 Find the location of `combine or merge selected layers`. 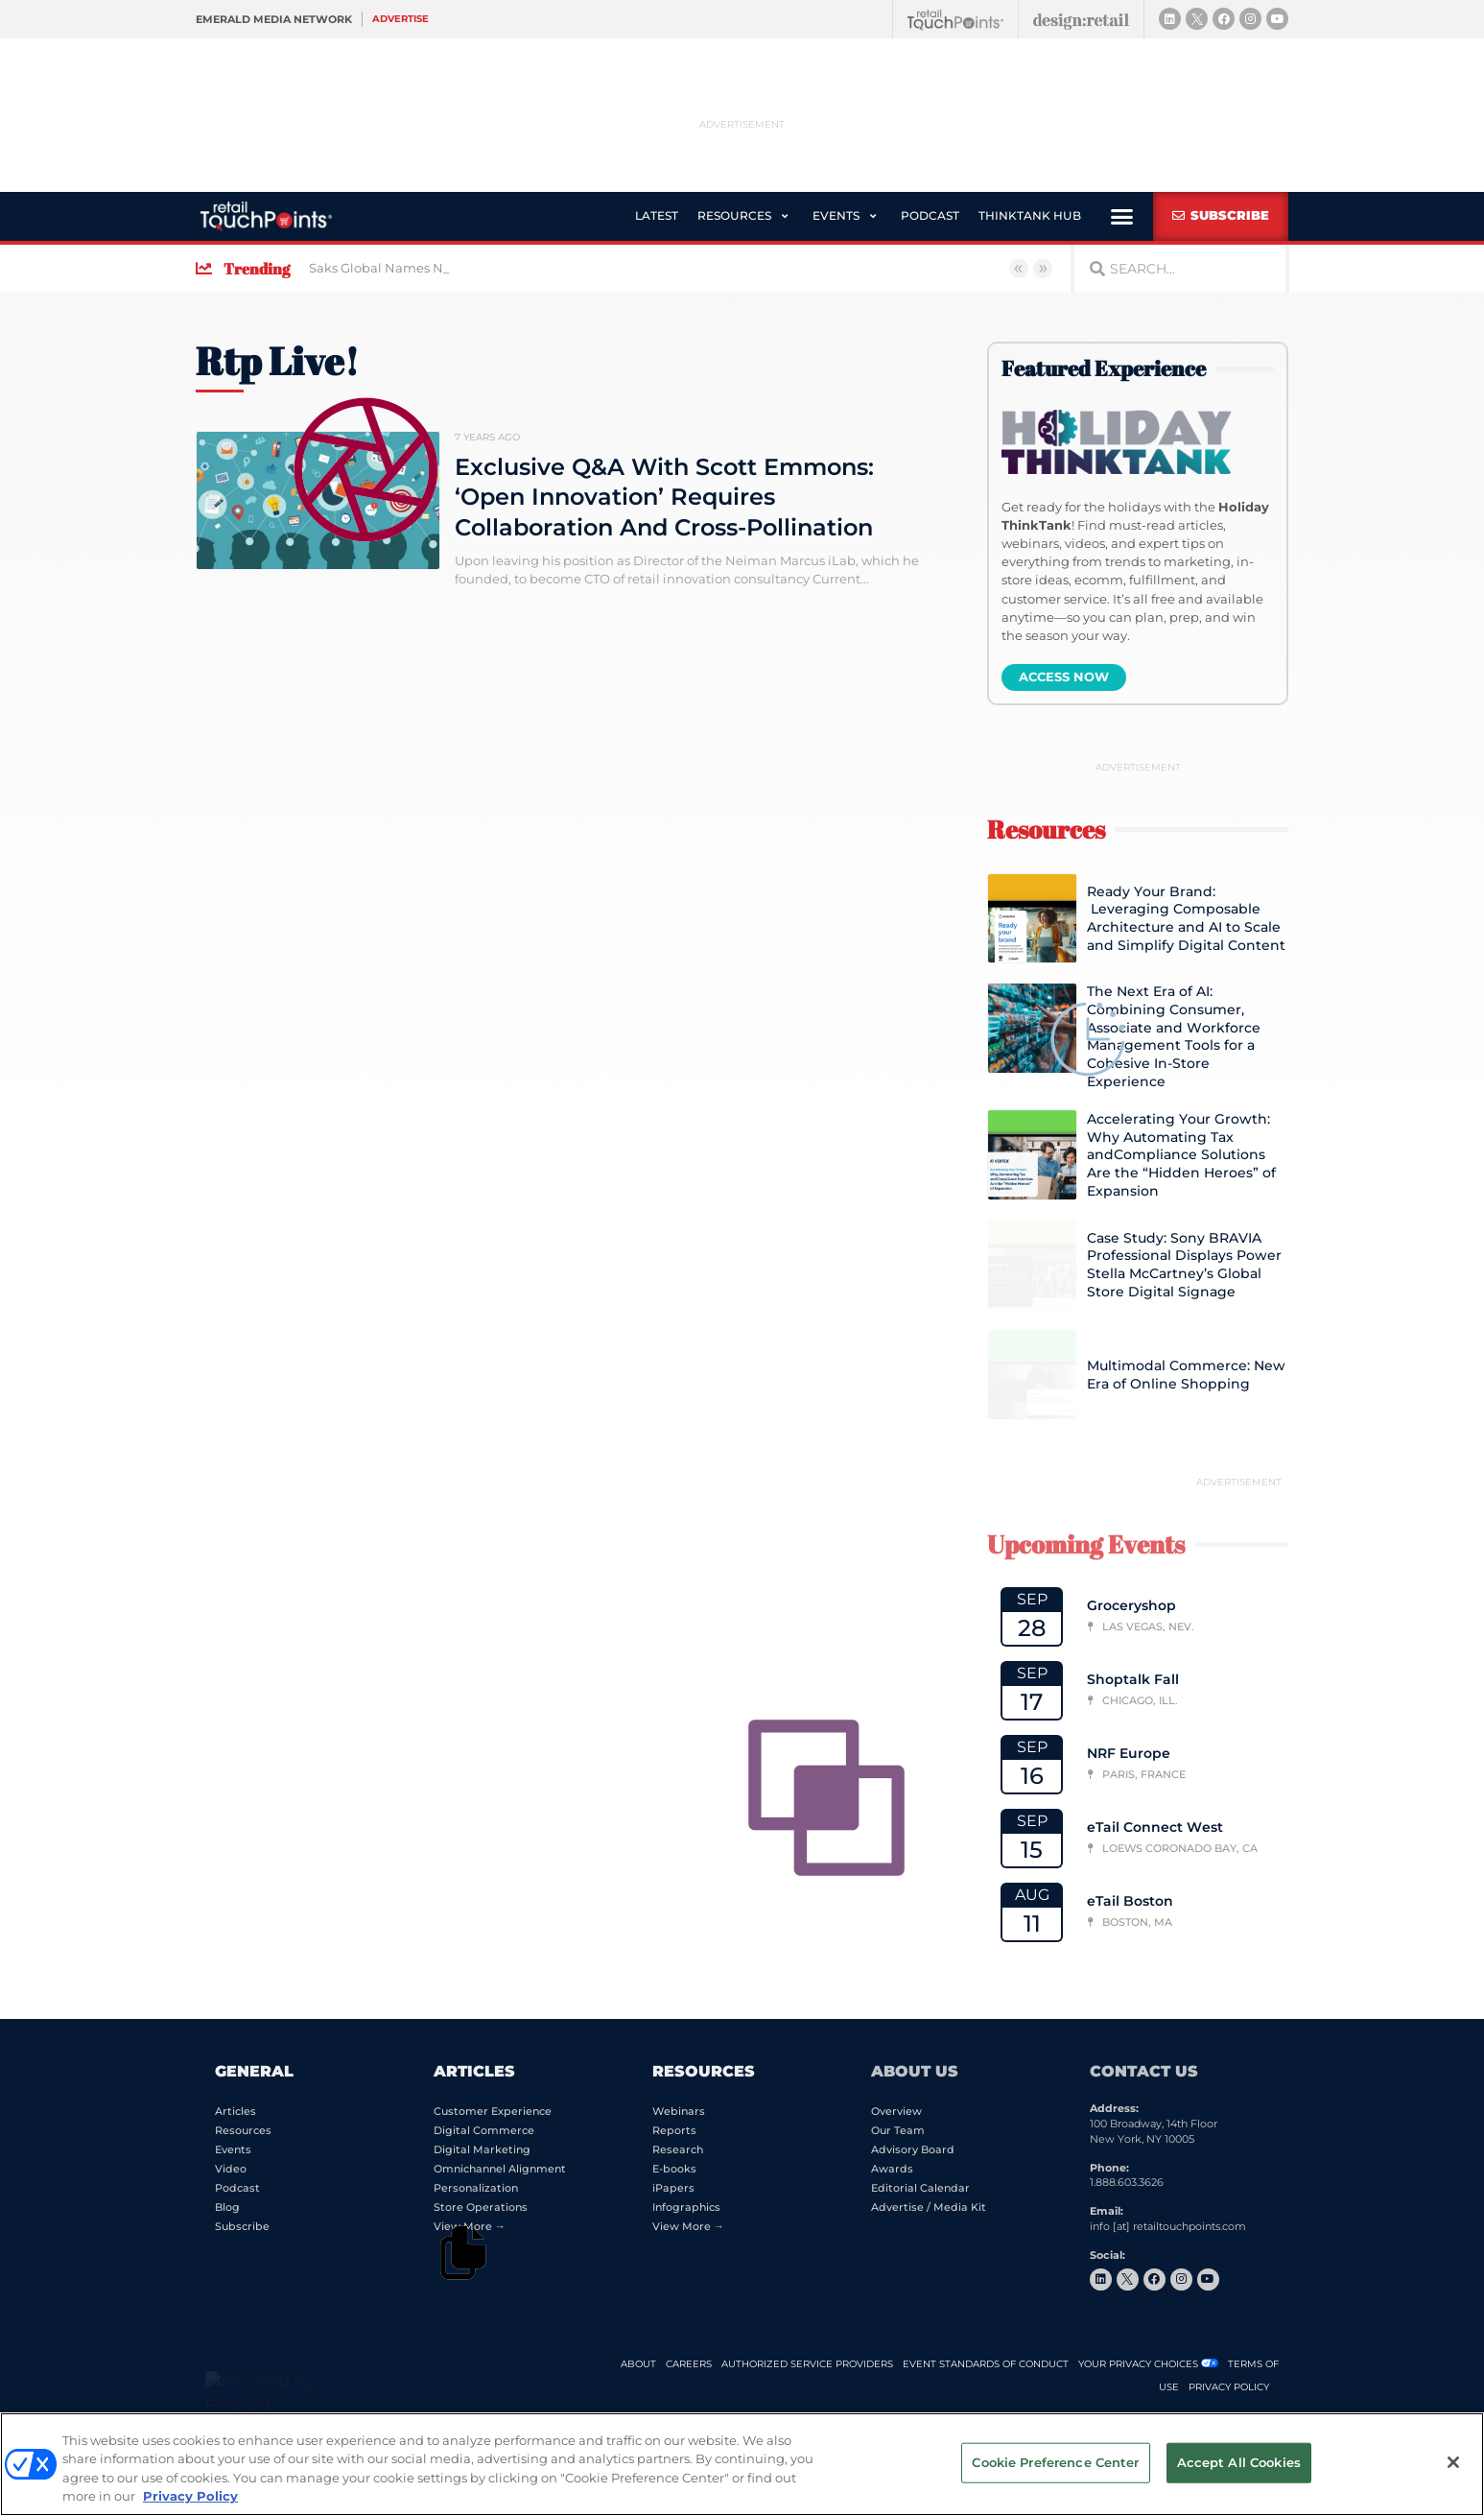

combine or merge selected layers is located at coordinates (826, 1797).